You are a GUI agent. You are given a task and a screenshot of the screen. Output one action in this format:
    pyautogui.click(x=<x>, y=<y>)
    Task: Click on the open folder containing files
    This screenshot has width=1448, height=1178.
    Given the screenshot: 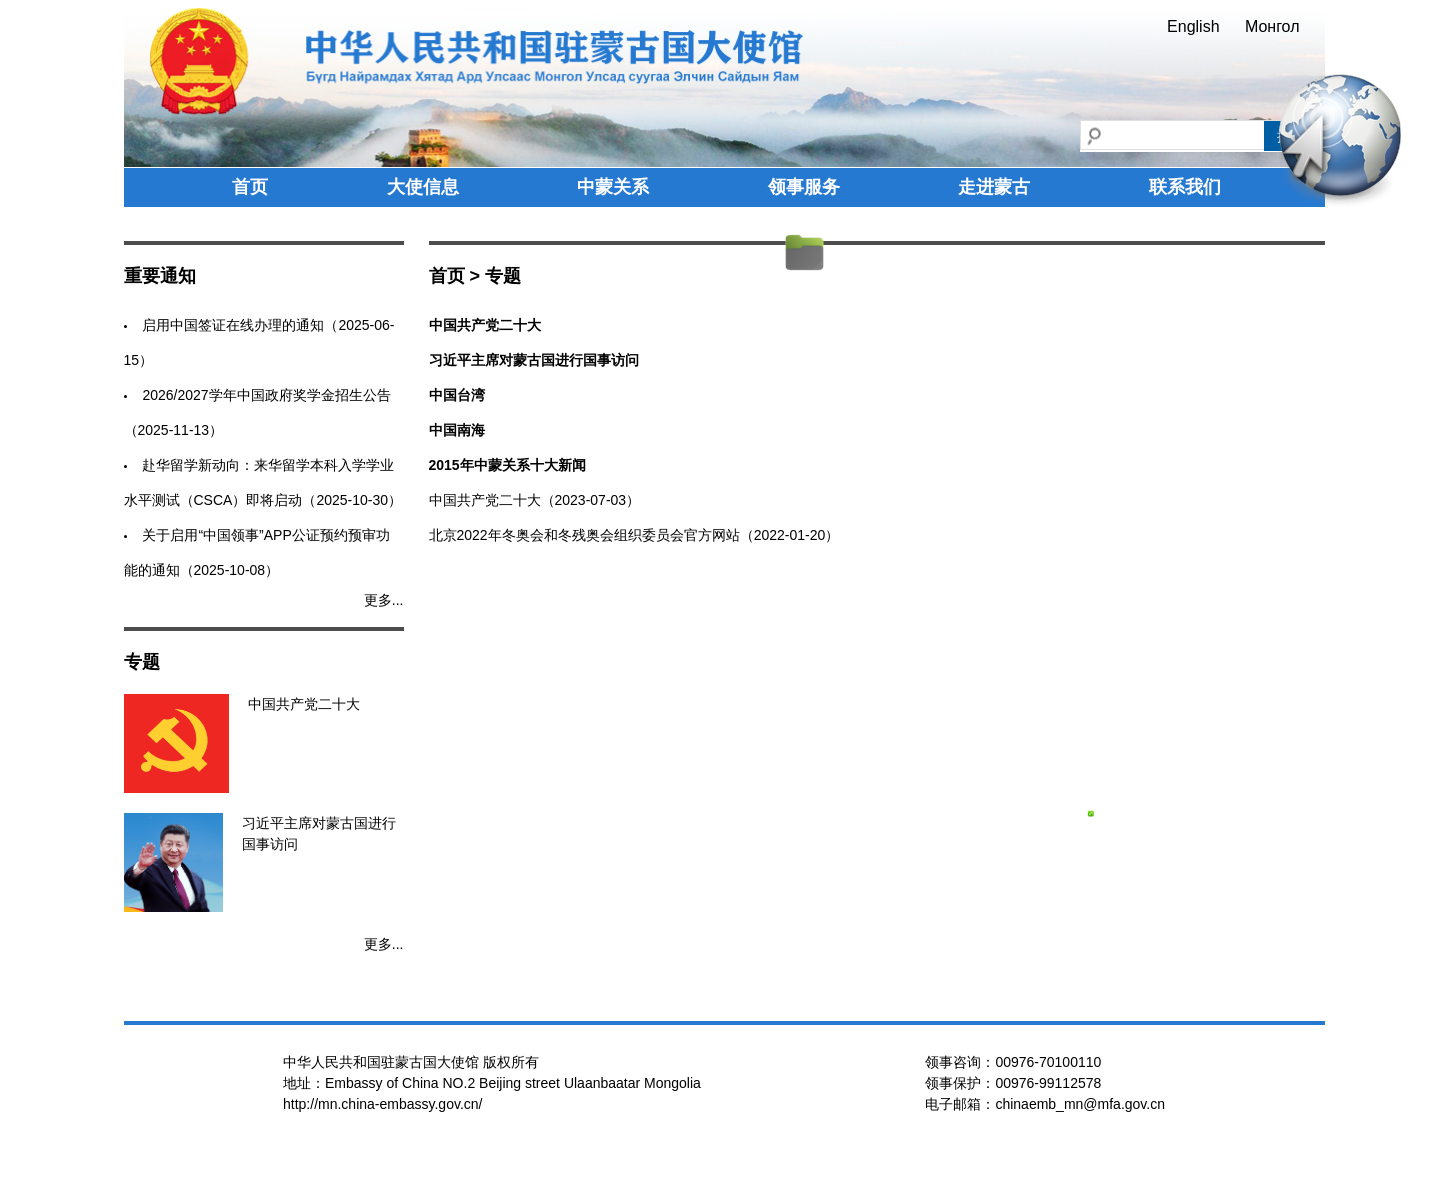 What is the action you would take?
    pyautogui.click(x=804, y=252)
    